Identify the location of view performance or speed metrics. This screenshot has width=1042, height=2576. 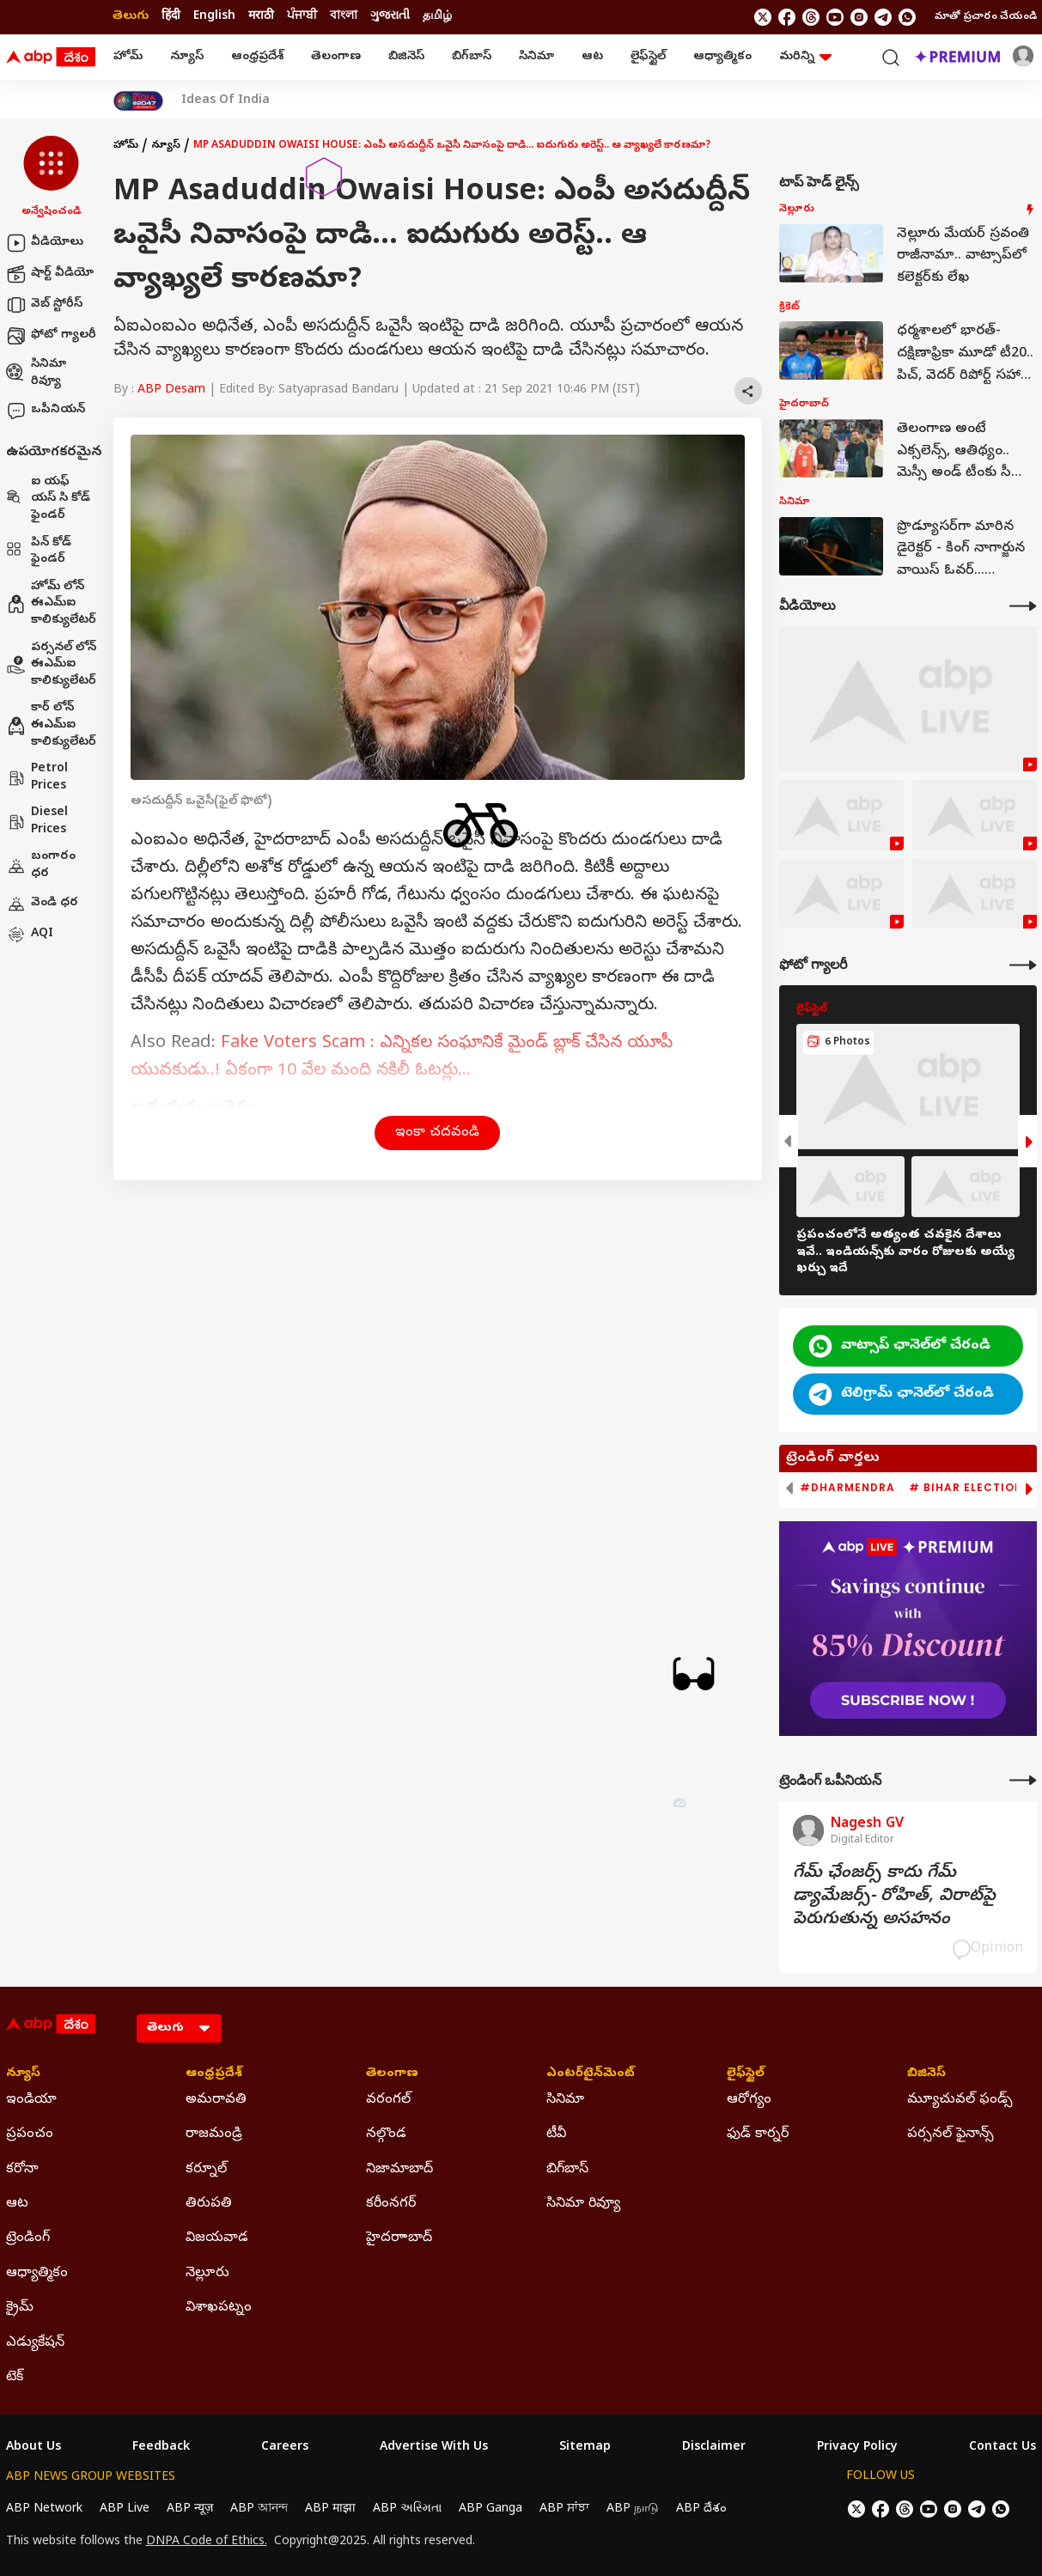
(679, 1803).